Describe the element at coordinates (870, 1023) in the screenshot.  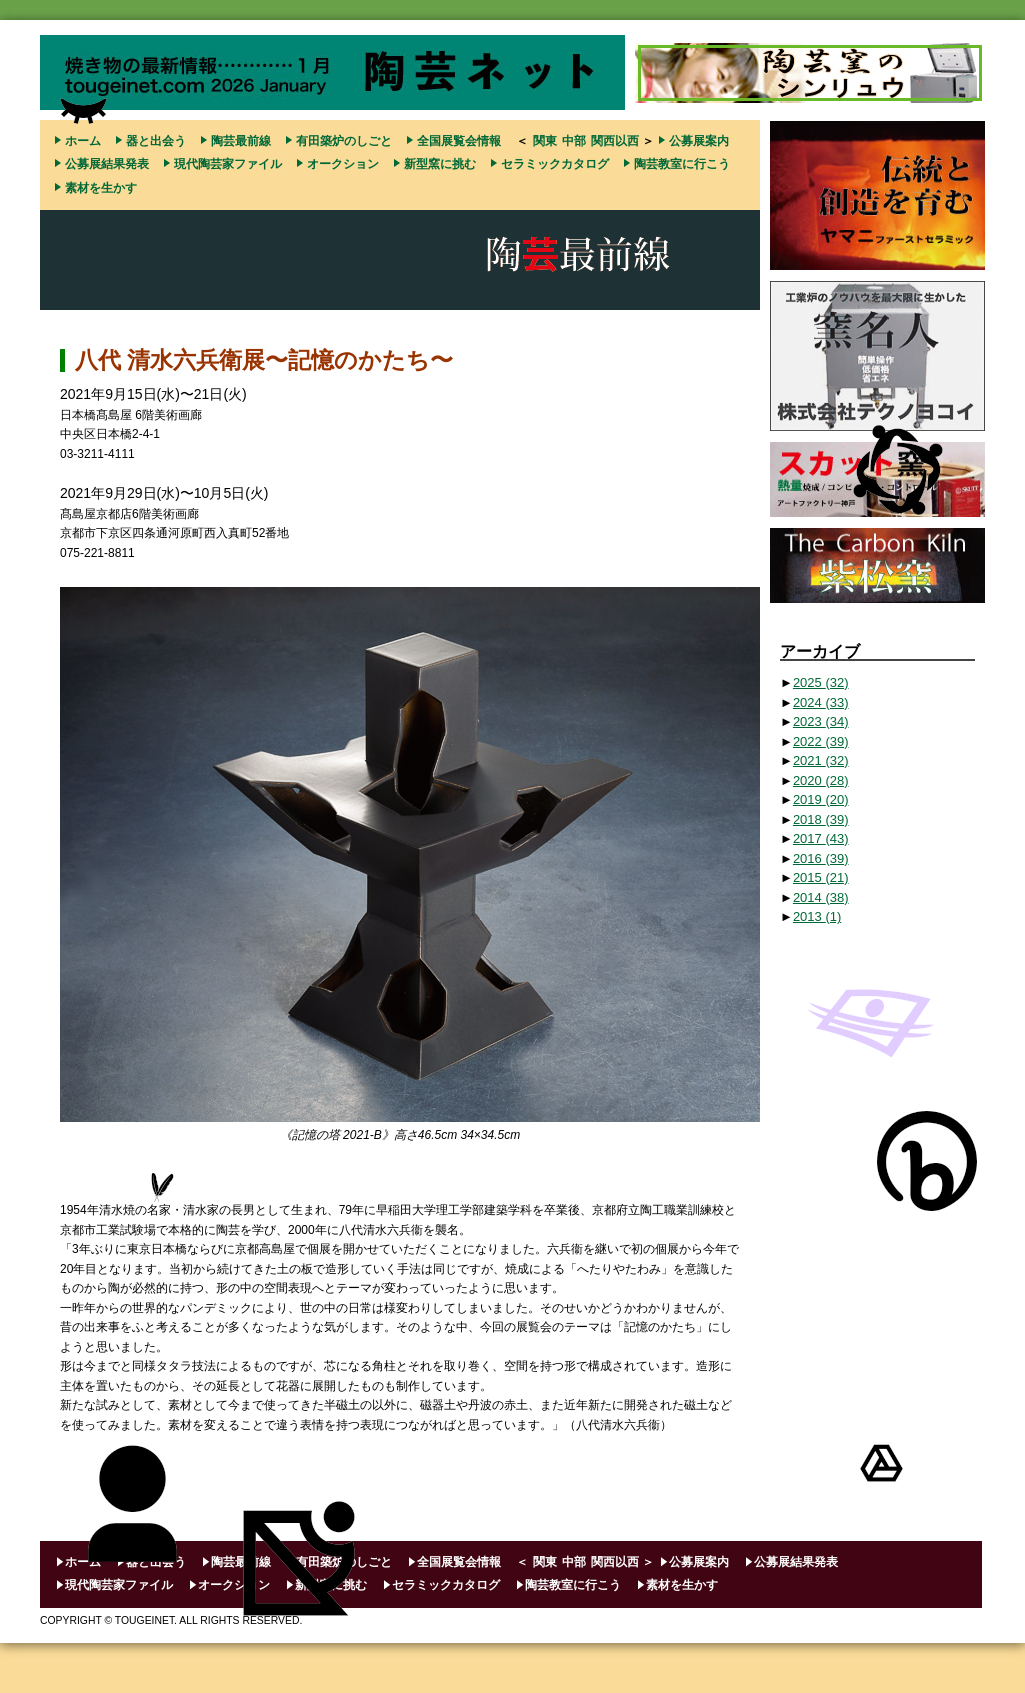
I see `visit Télé-Québec website or app` at that location.